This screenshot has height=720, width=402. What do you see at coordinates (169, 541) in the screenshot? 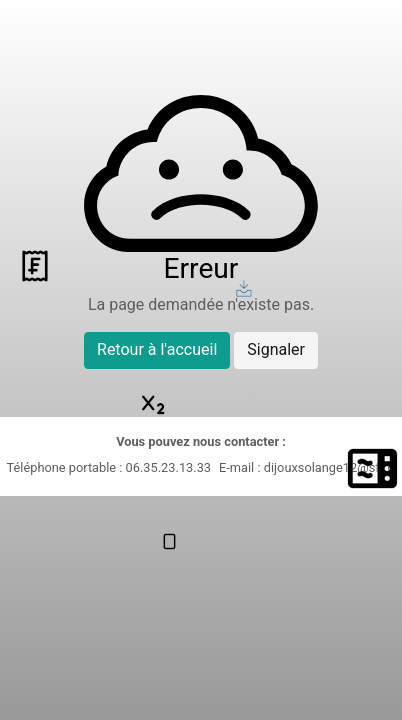
I see `switch to portrait orientation` at bounding box center [169, 541].